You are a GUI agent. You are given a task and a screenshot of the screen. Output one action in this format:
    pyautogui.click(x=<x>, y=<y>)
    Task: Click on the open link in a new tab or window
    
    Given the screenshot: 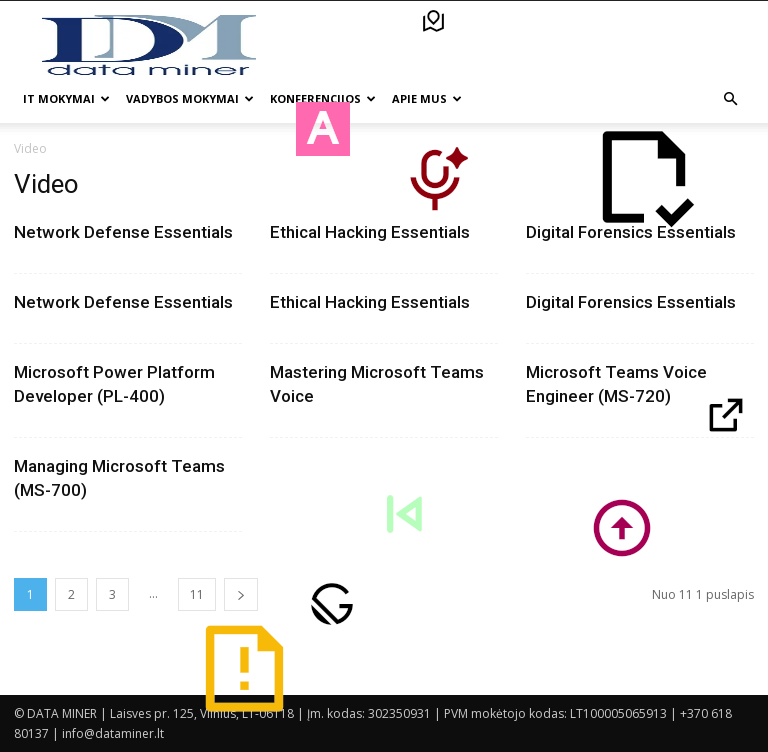 What is the action you would take?
    pyautogui.click(x=726, y=415)
    